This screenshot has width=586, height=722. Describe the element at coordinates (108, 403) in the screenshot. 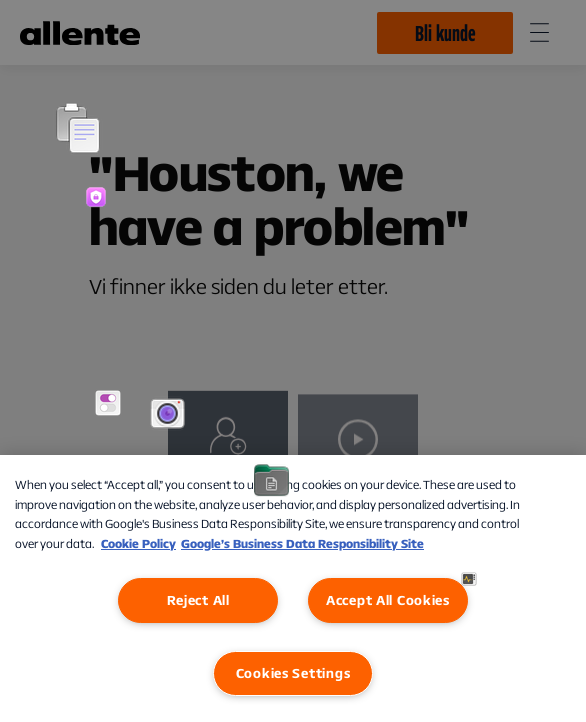

I see `open gnome tweaks to customize desktop settings` at that location.